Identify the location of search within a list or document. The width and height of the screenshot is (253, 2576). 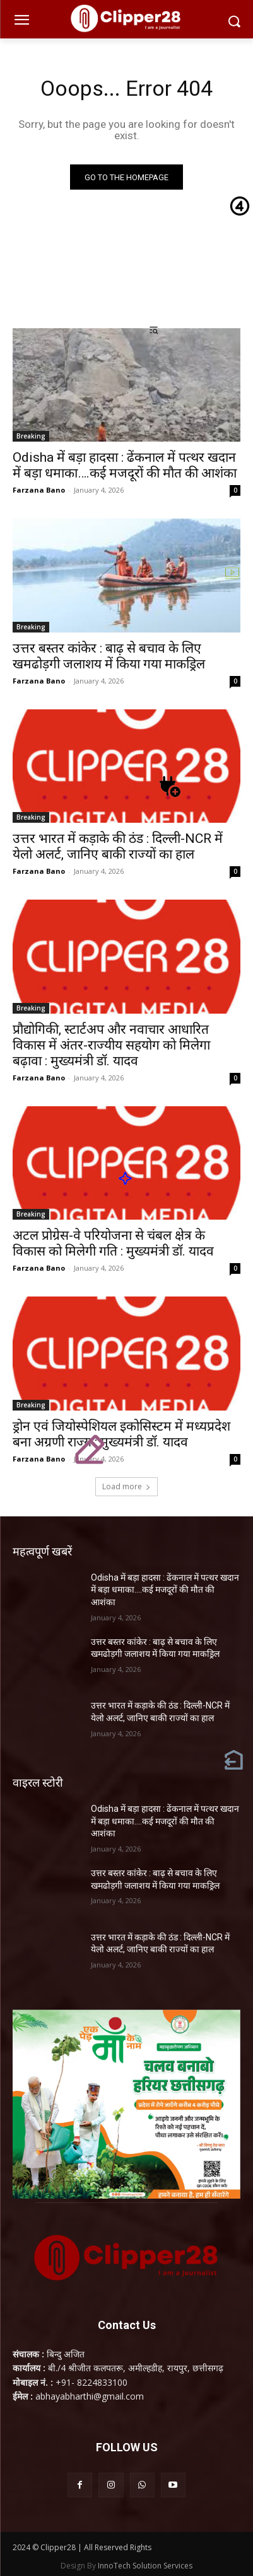
(153, 329).